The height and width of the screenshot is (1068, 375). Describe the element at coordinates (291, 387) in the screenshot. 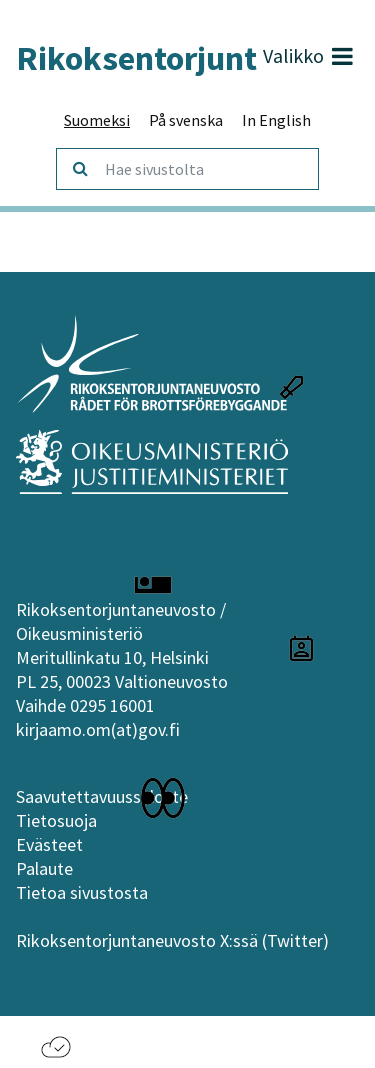

I see `access combat or battle features` at that location.